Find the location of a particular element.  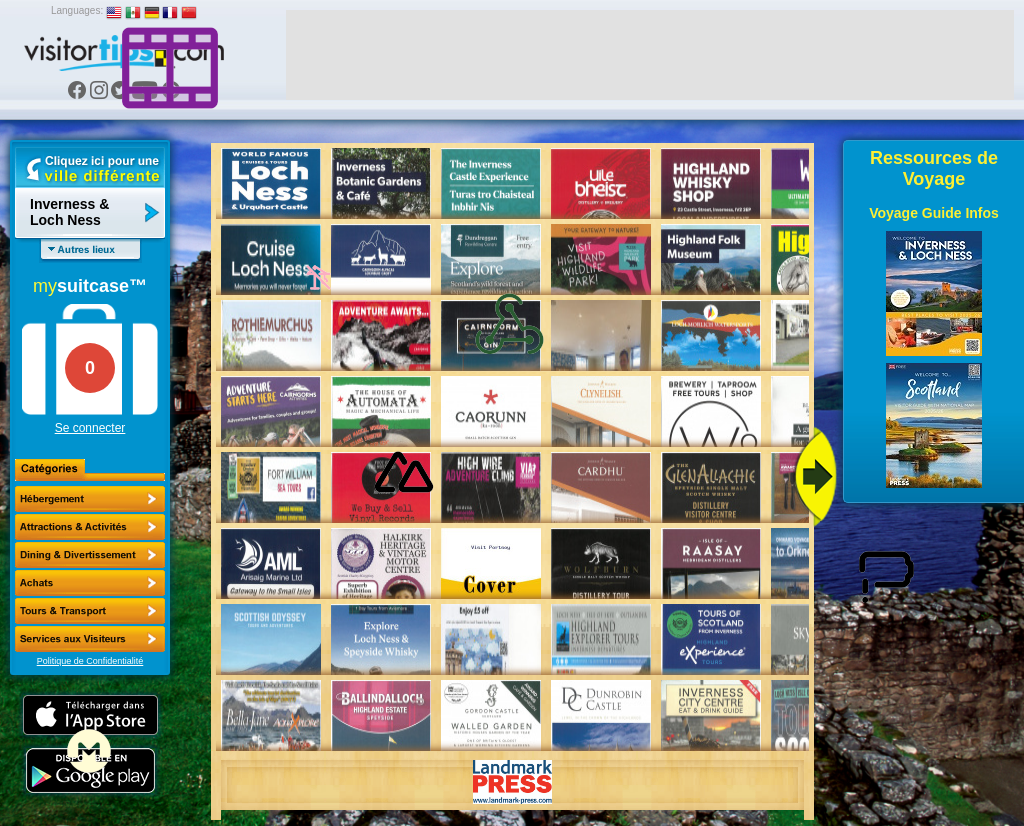

nuxt.js framework logo is located at coordinates (404, 472).